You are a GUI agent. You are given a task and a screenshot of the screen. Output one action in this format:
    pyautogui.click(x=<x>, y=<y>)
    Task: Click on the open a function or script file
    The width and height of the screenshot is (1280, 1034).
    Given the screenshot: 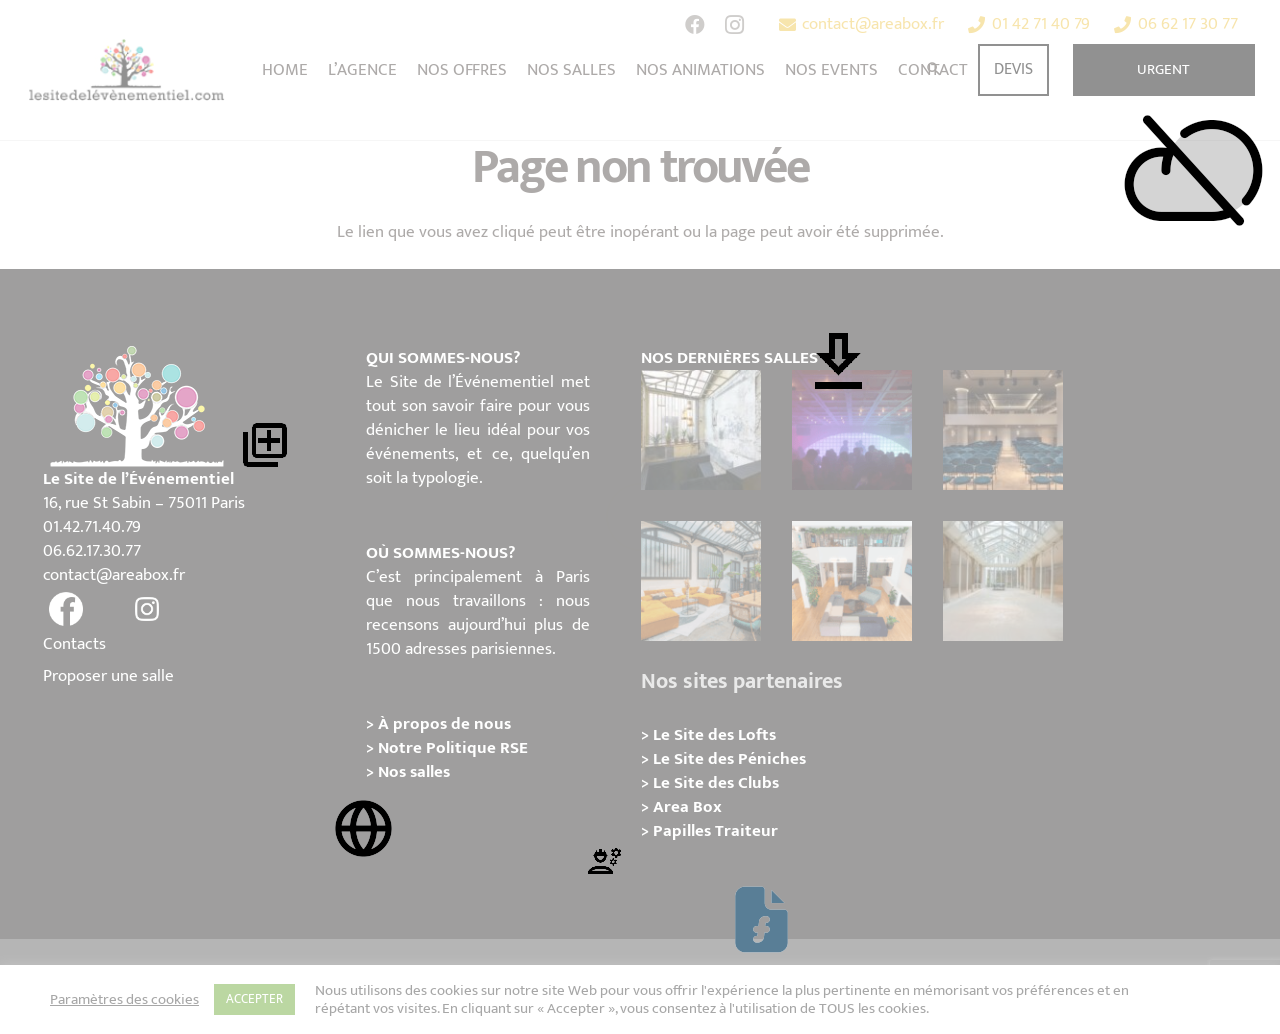 What is the action you would take?
    pyautogui.click(x=761, y=919)
    